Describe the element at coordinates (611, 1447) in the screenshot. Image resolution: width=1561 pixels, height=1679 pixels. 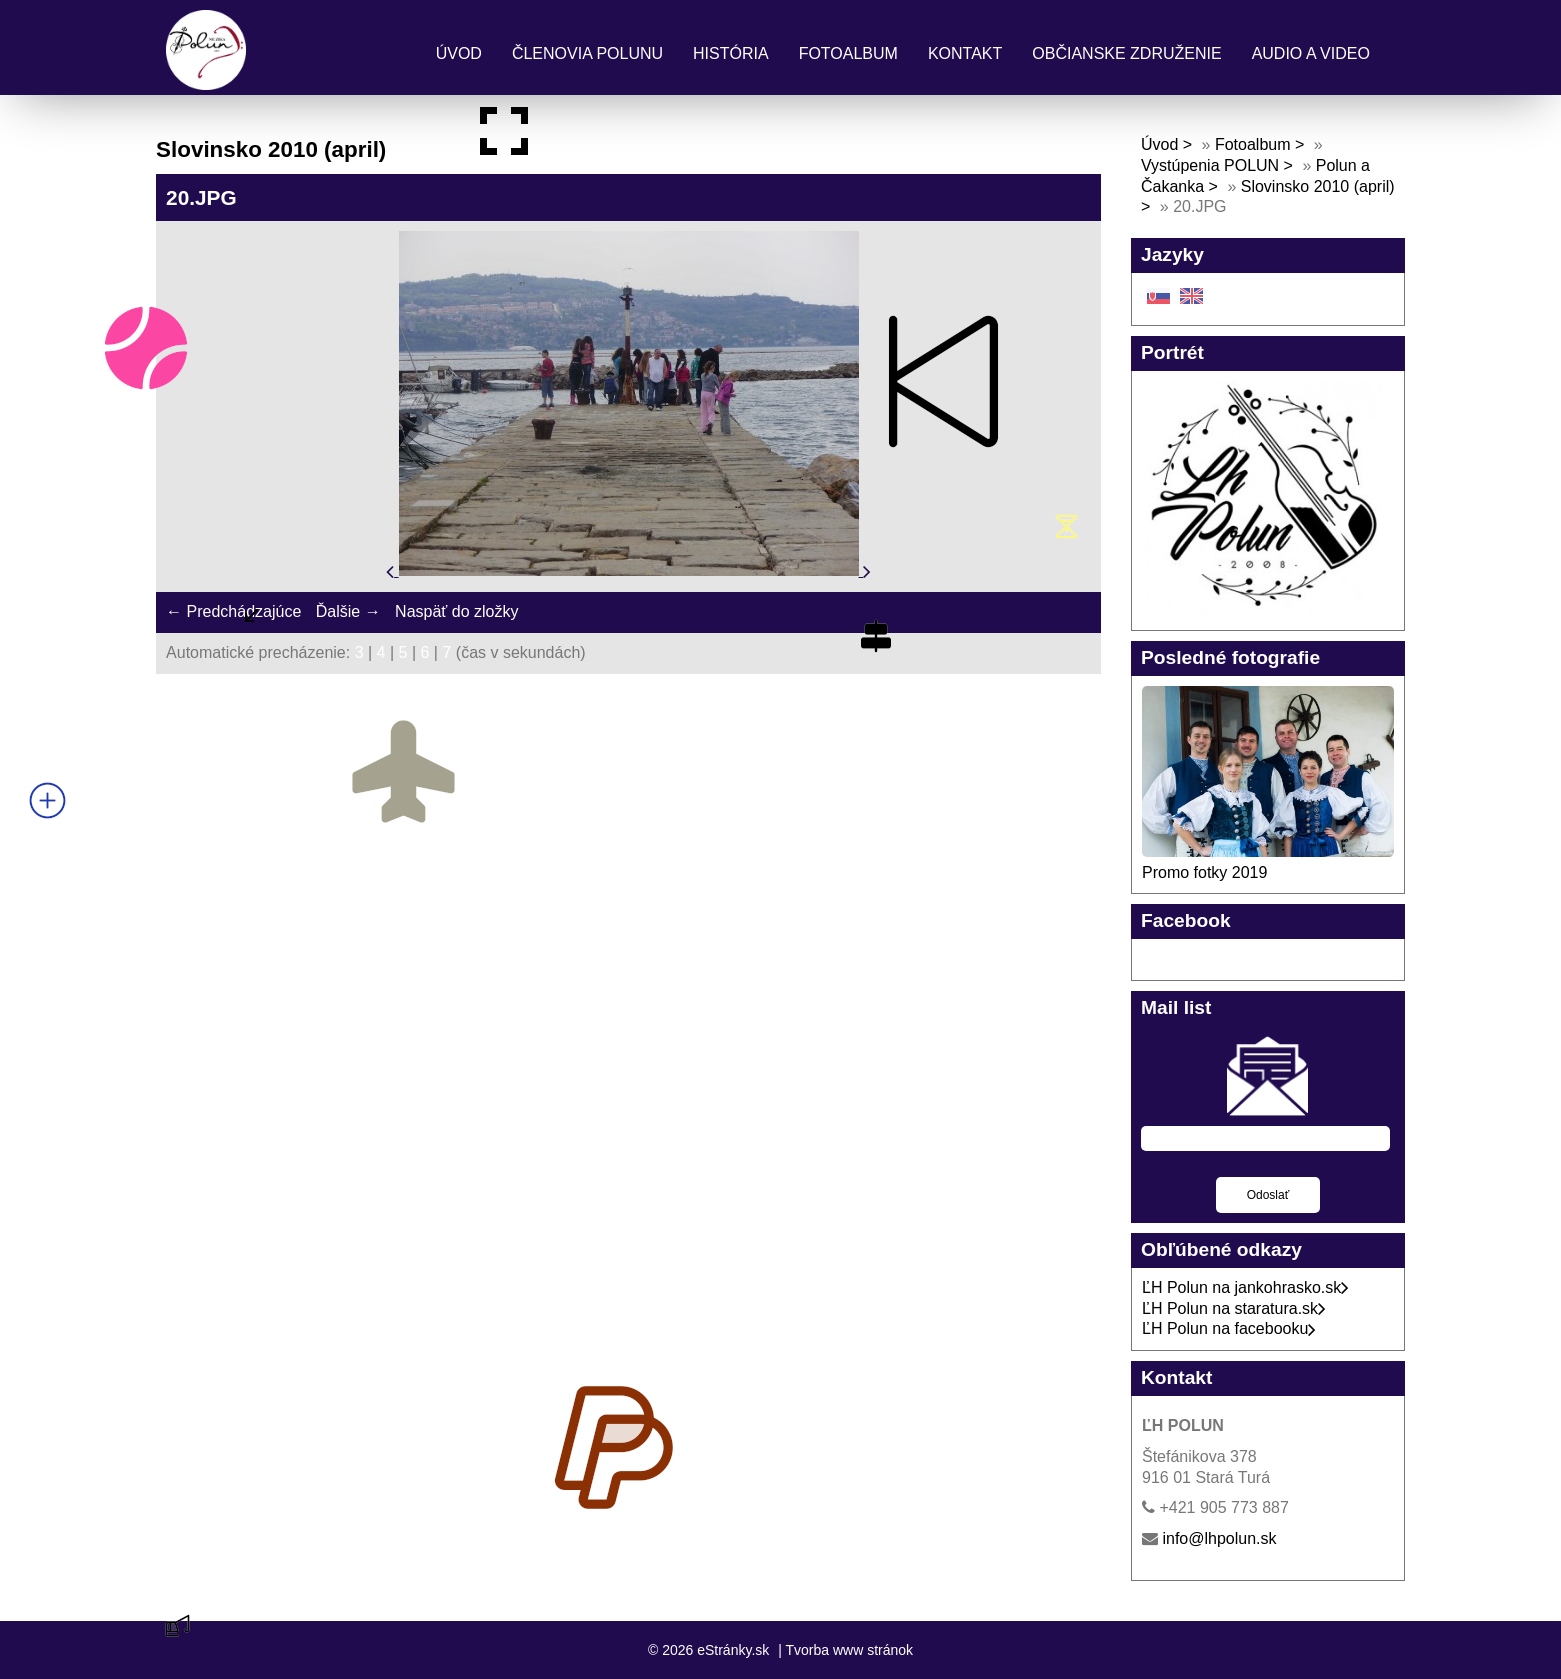
I see `pay with PayPal` at that location.